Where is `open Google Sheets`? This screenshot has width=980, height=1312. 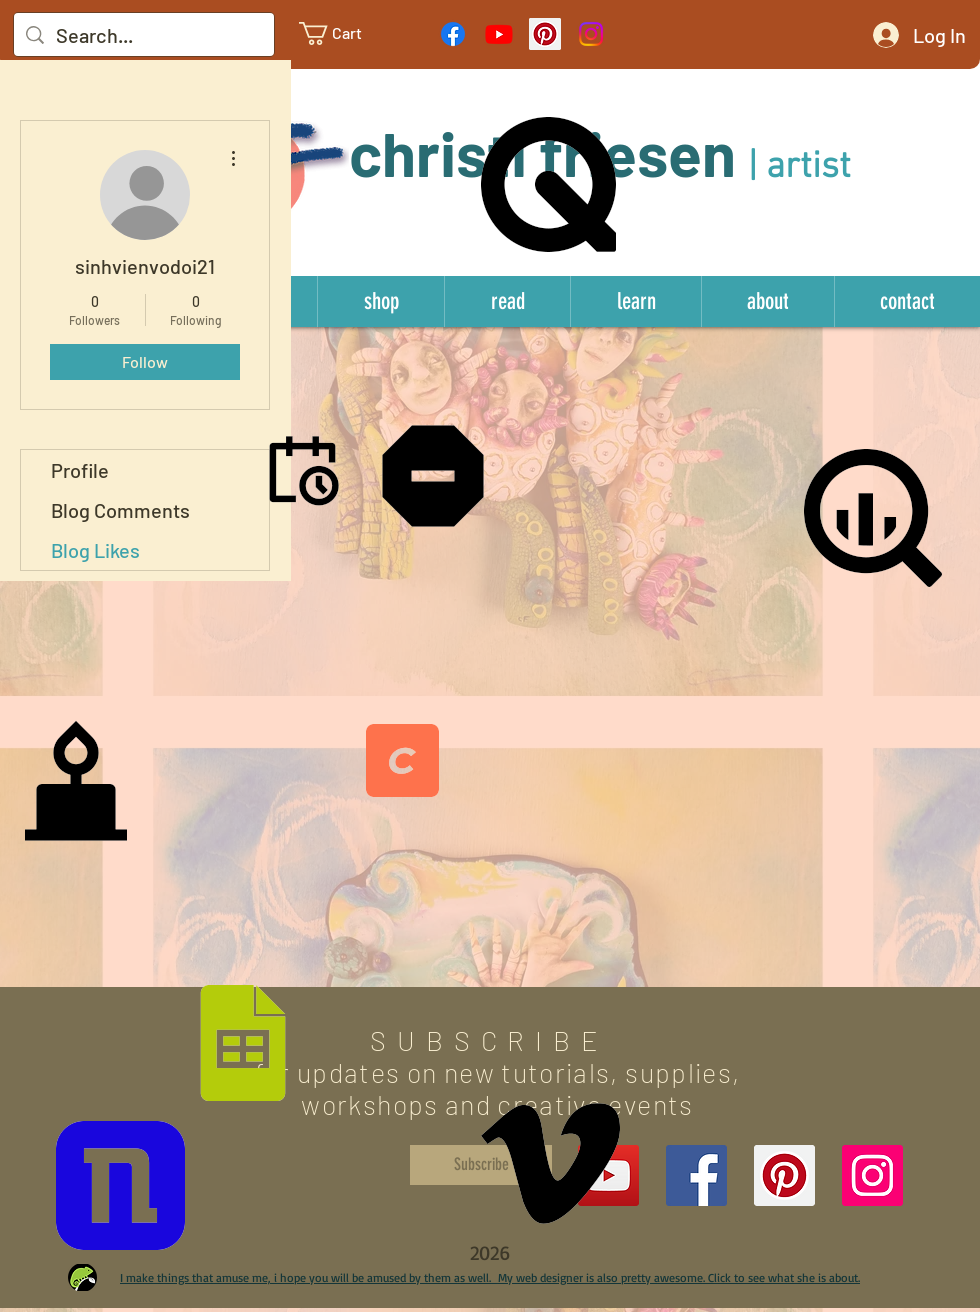
open Google Sheets is located at coordinates (243, 1043).